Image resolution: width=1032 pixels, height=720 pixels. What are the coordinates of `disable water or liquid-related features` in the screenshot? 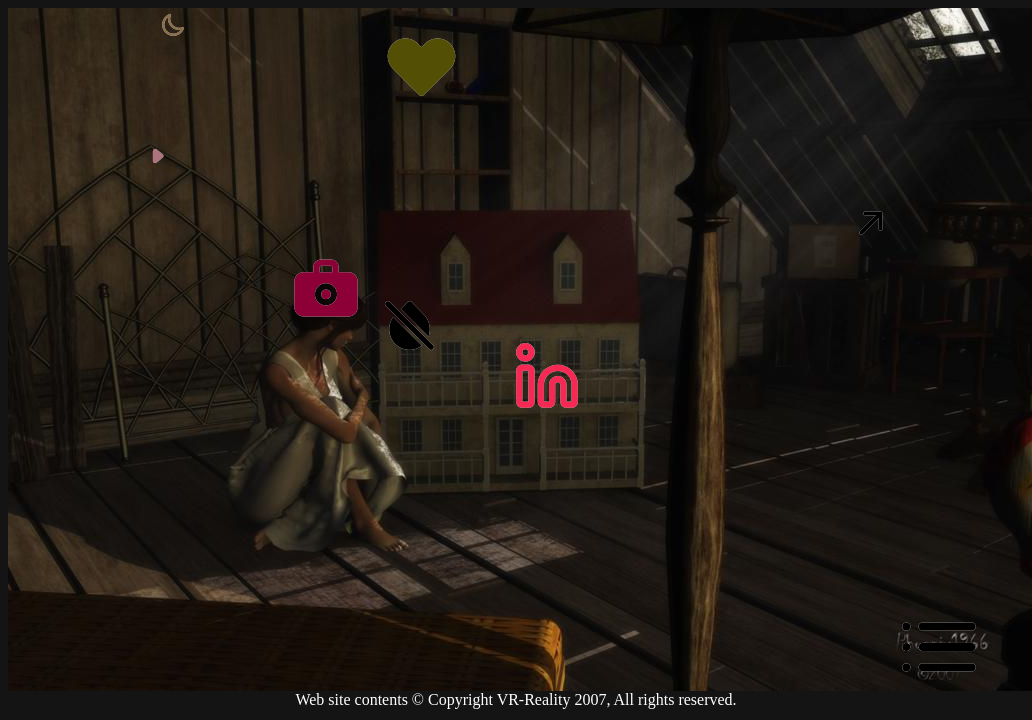 It's located at (409, 325).